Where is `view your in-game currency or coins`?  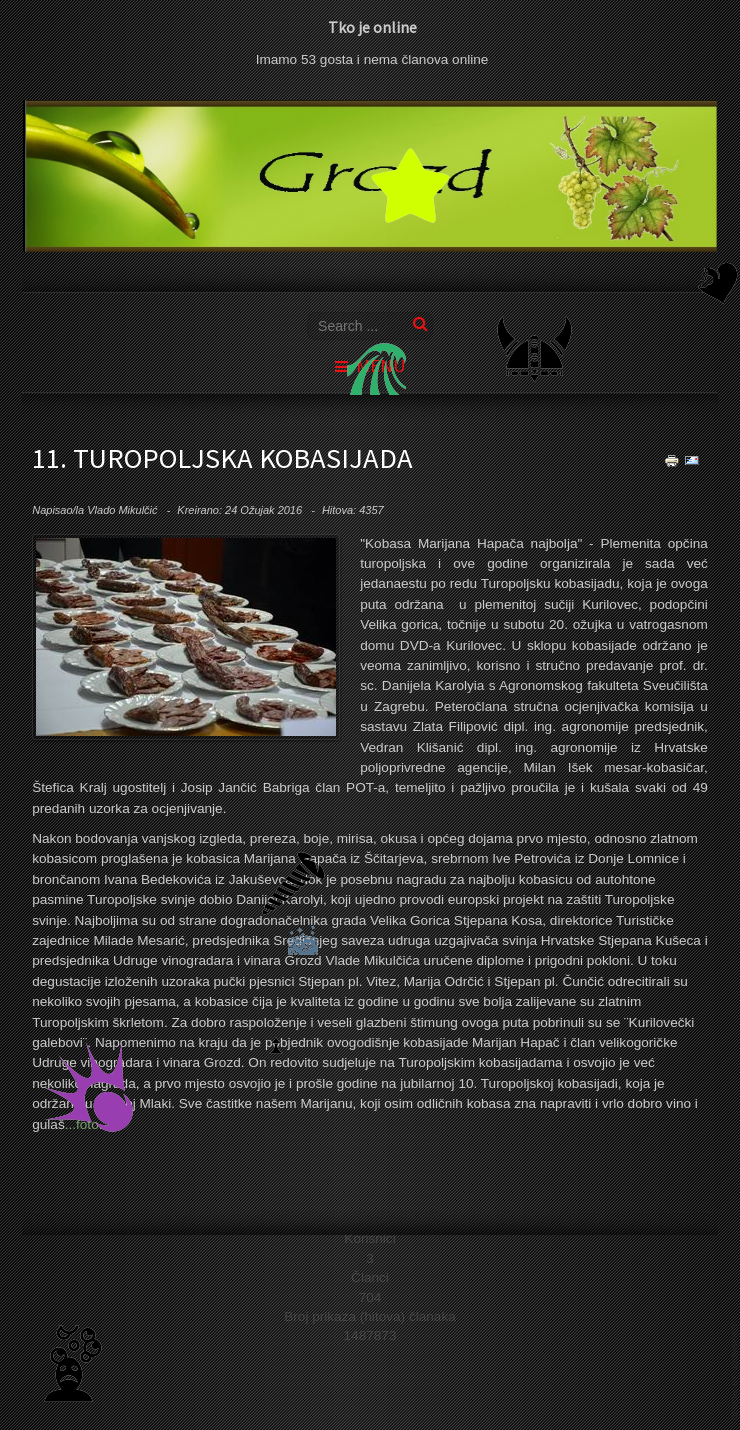
view your in-game currency or coins is located at coordinates (303, 940).